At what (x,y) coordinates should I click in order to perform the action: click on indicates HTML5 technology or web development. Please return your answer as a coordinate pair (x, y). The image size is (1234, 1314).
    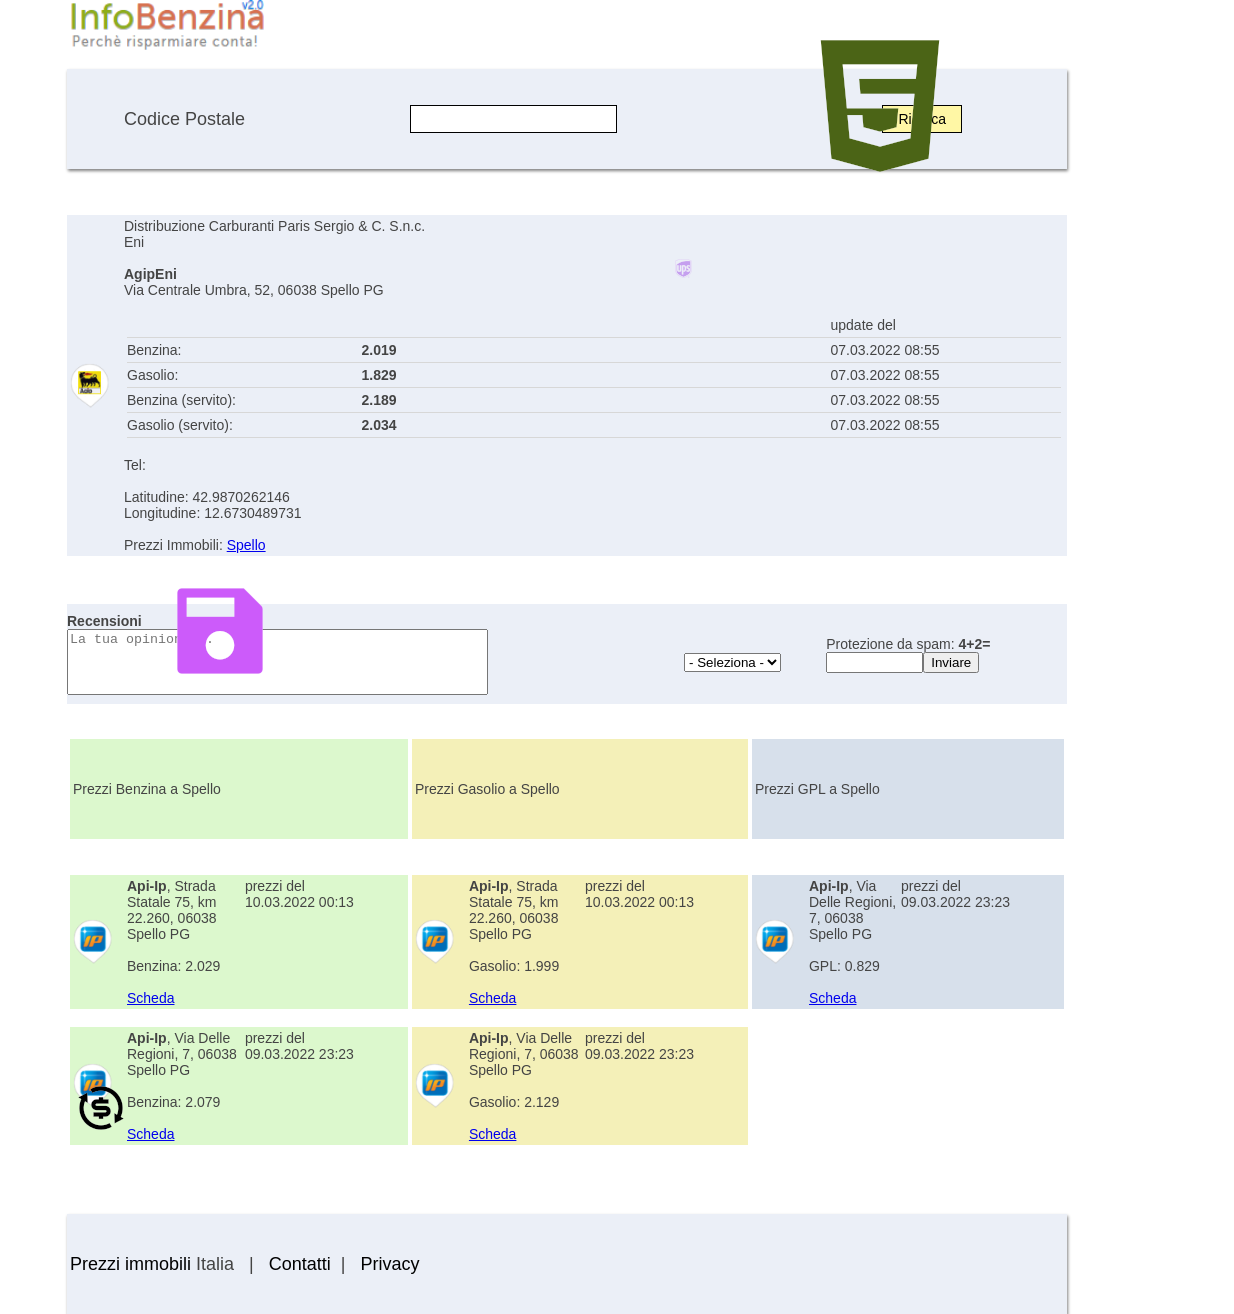
    Looking at the image, I should click on (880, 106).